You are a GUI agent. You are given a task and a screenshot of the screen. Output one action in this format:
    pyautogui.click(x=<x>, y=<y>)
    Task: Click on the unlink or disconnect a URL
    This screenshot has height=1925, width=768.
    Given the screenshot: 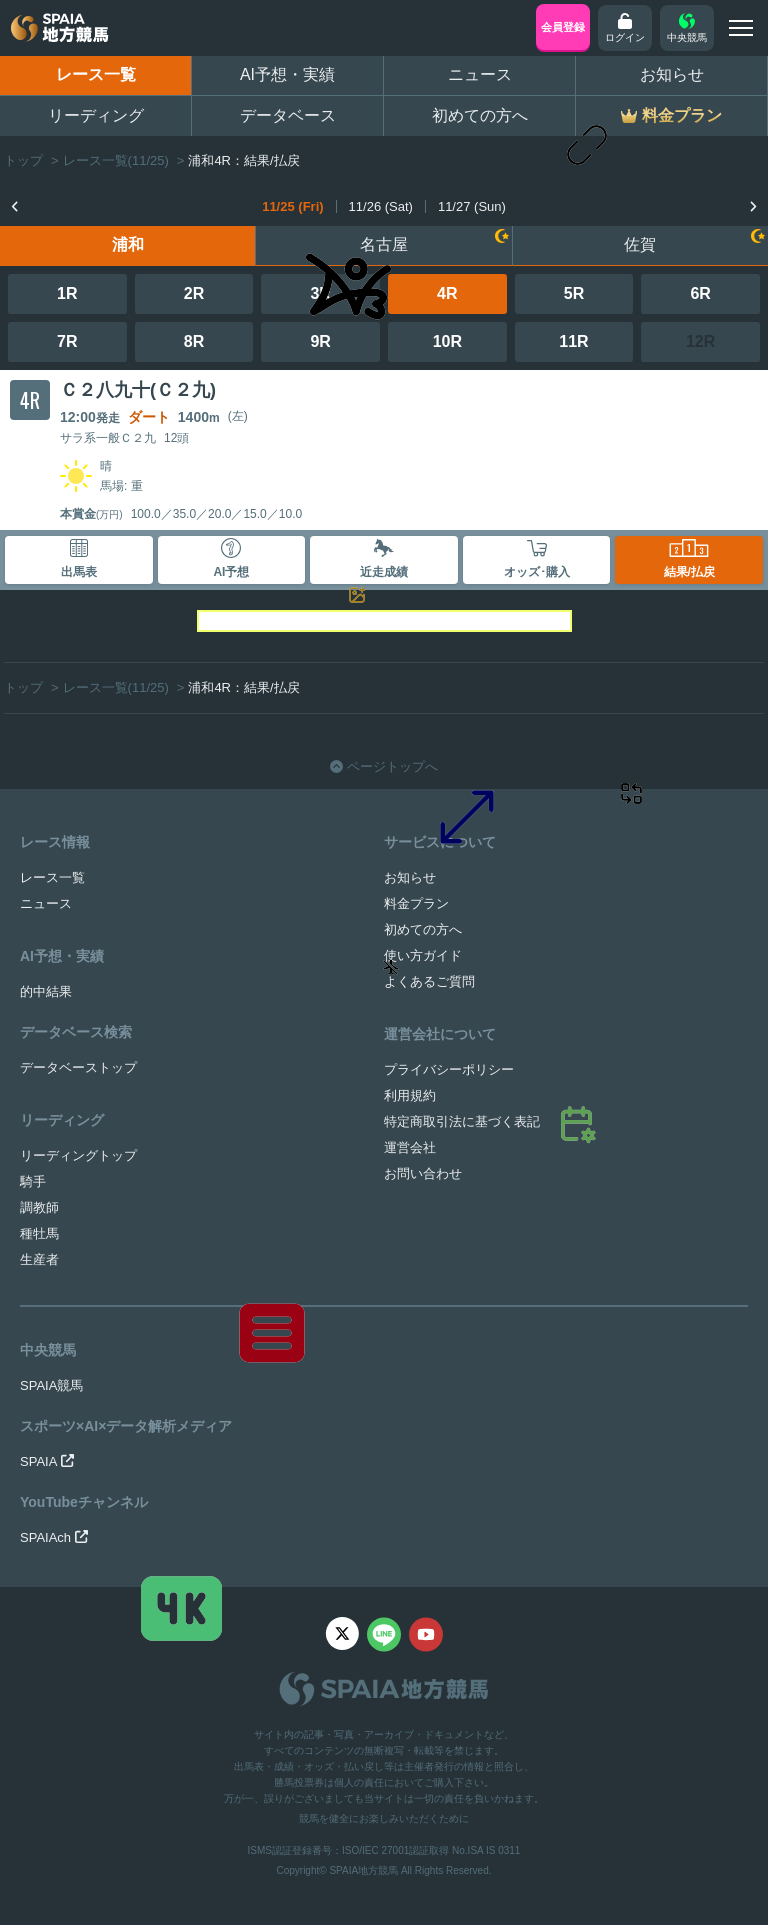 What is the action you would take?
    pyautogui.click(x=587, y=145)
    